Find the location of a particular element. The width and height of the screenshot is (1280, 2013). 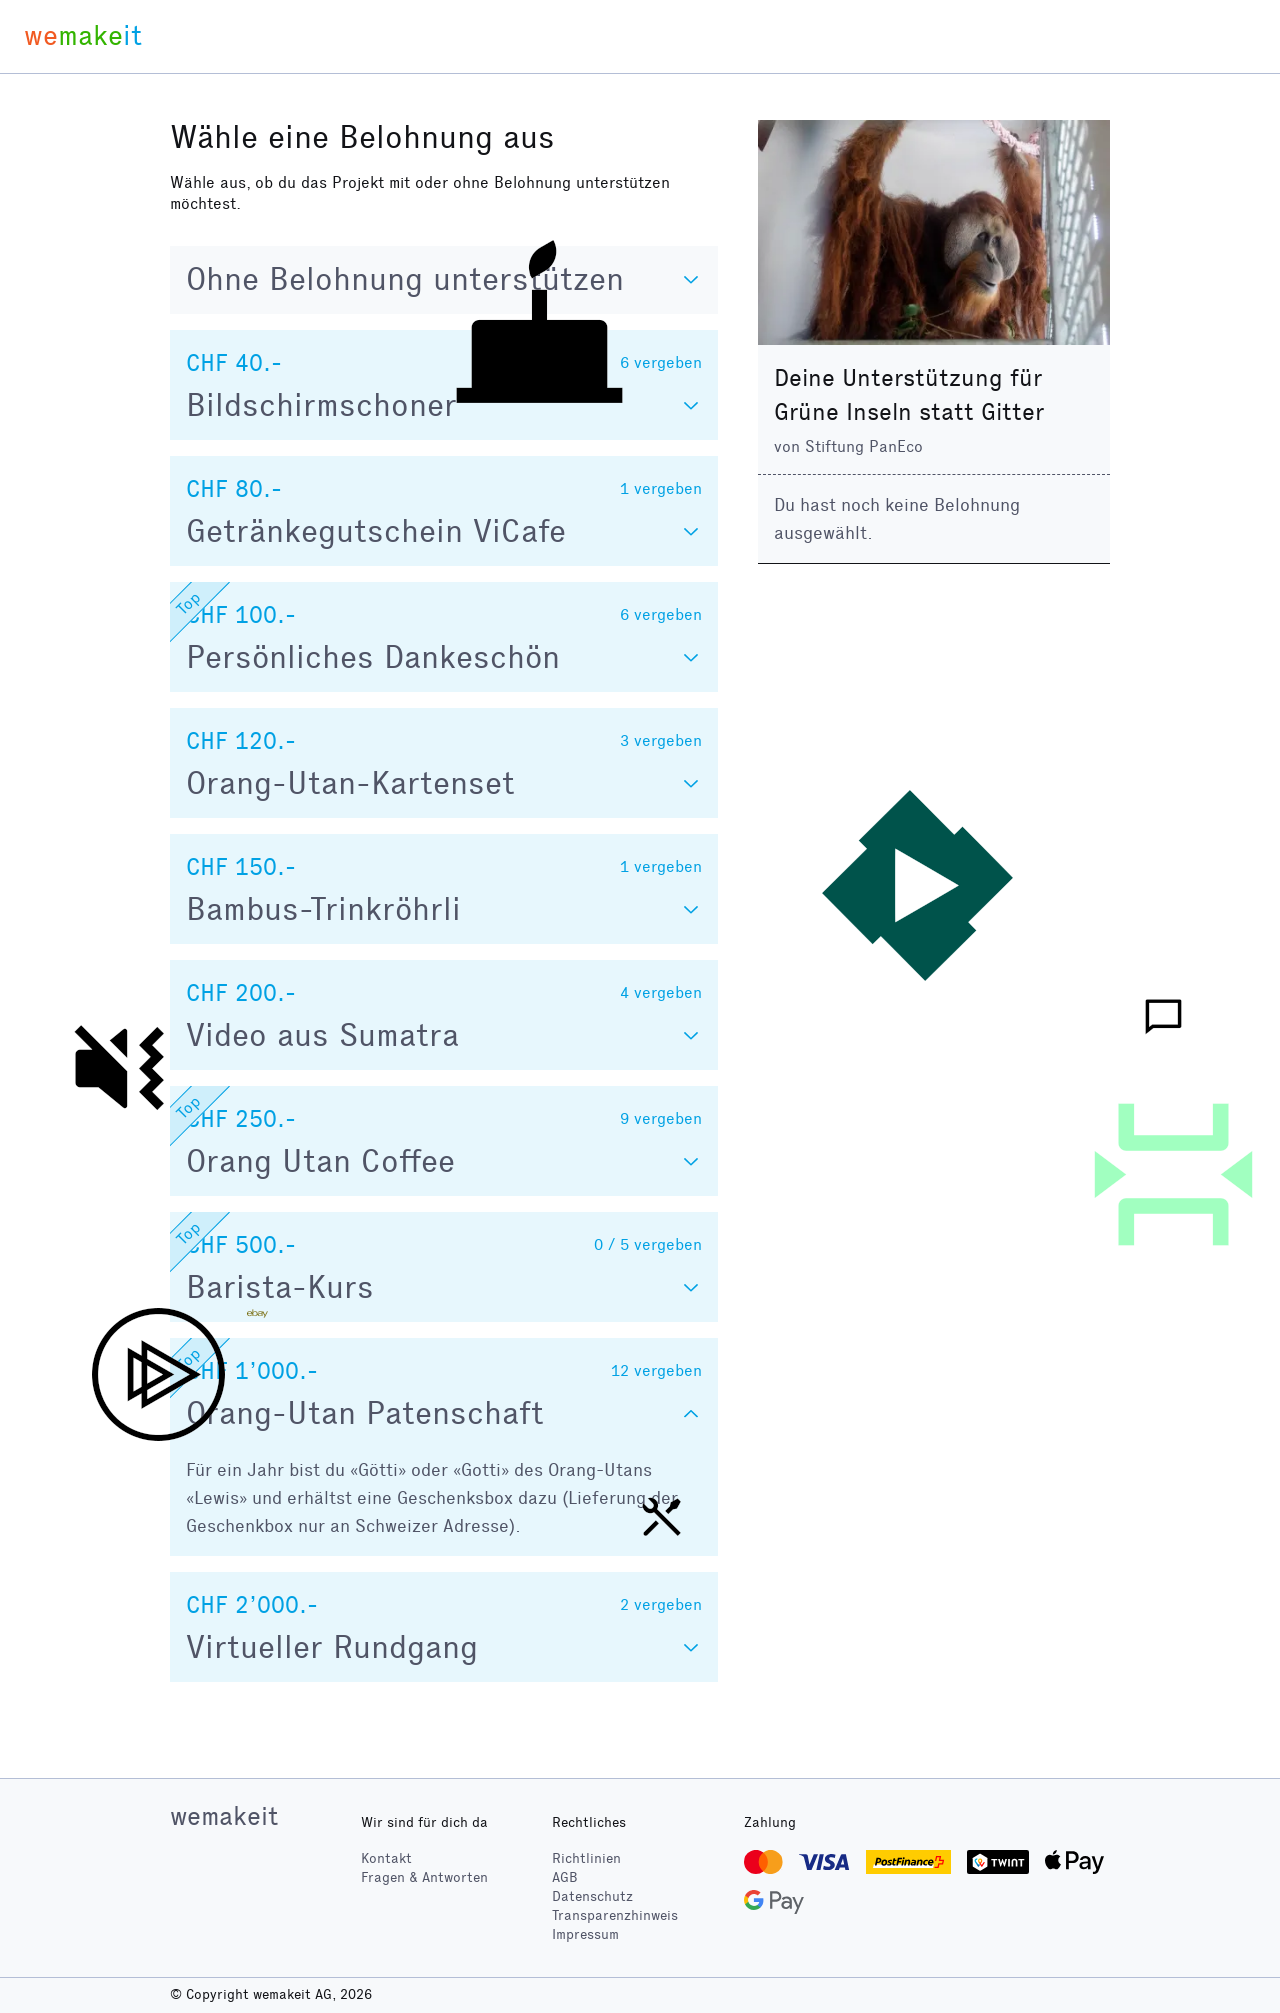

open Pluralsight learning platform is located at coordinates (158, 1374).